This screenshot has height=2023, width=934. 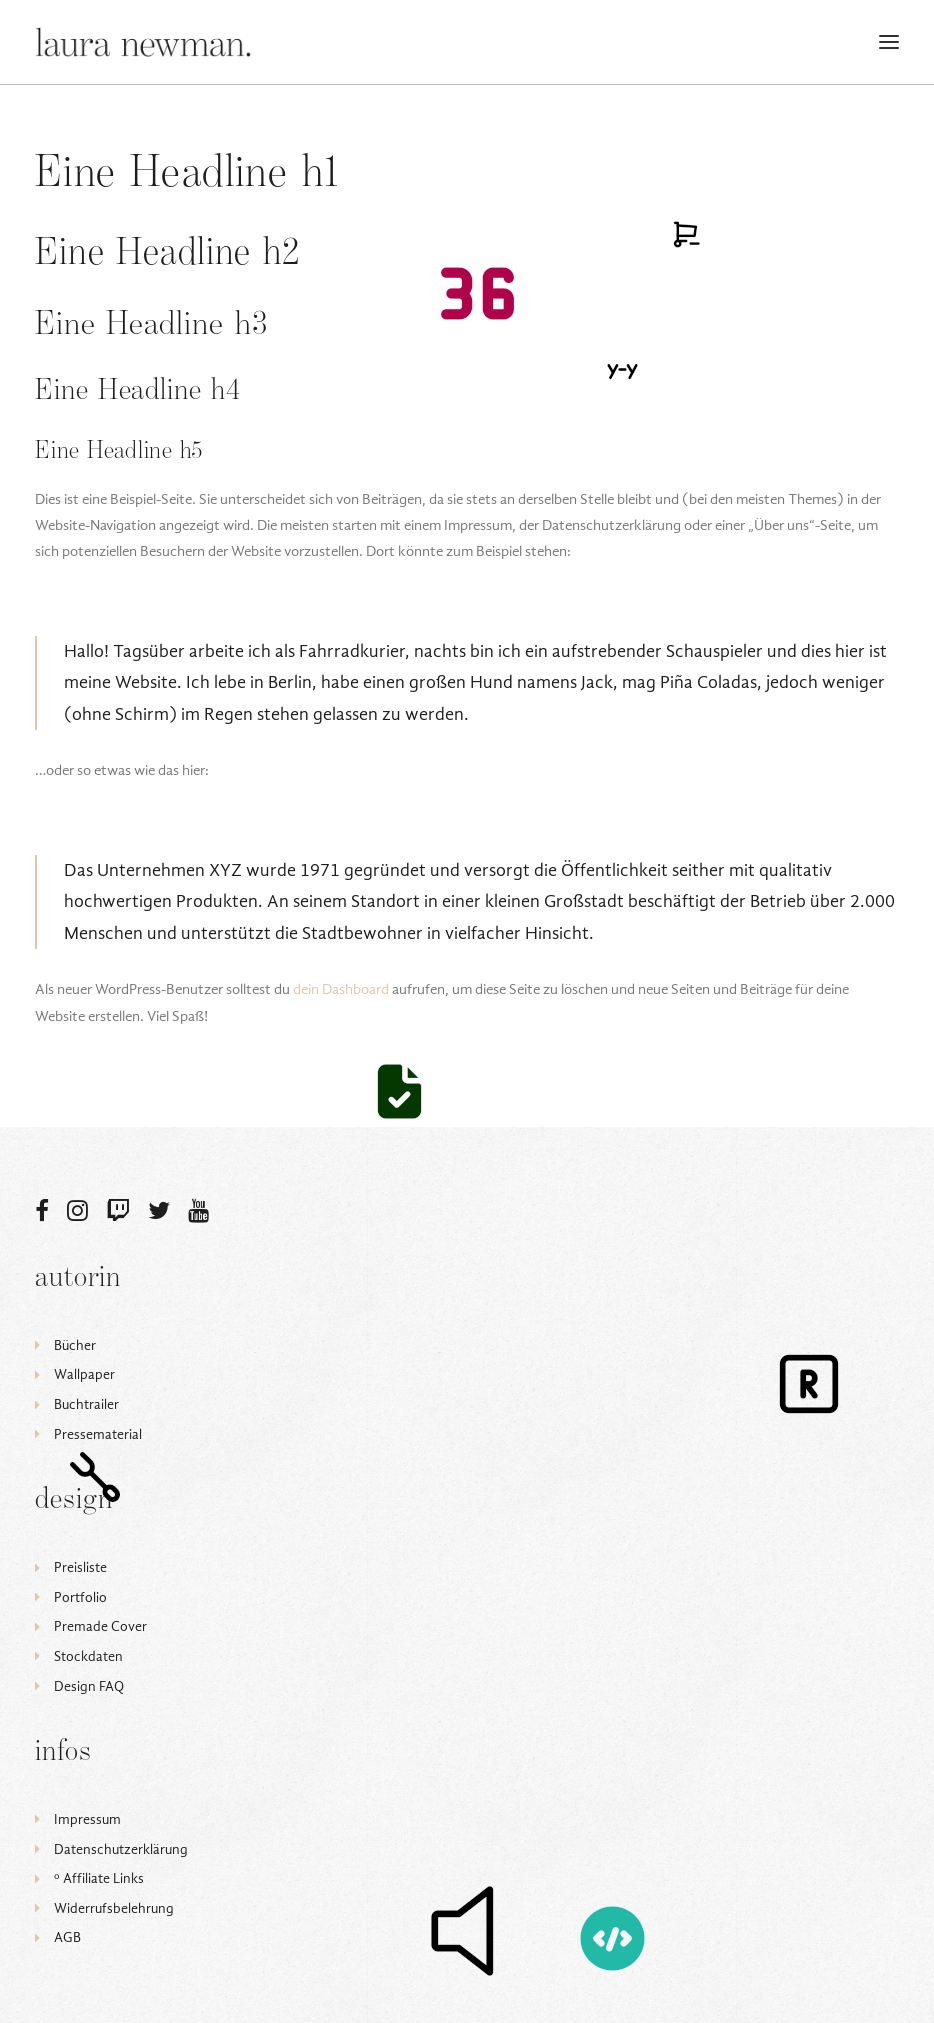 What do you see at coordinates (476, 1931) in the screenshot?
I see `speaker with no audio output` at bounding box center [476, 1931].